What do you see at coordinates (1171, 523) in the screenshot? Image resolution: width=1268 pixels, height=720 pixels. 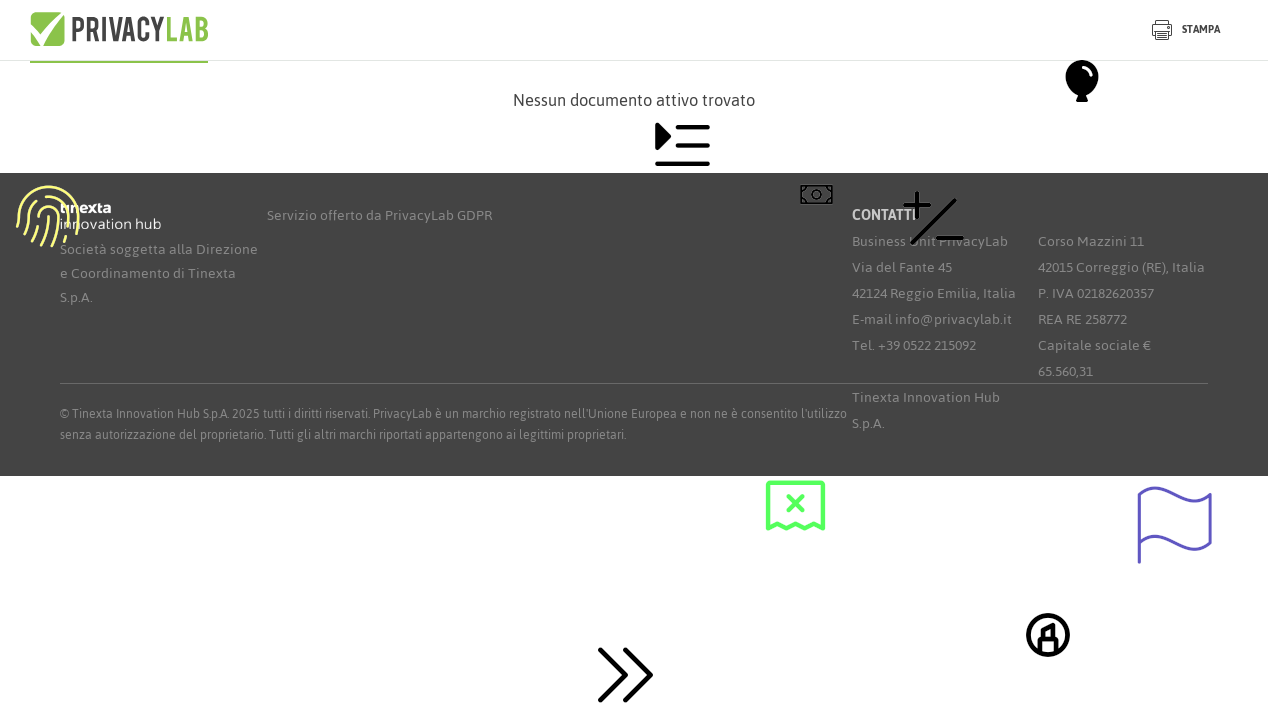 I see `flag or bookmark this item` at bounding box center [1171, 523].